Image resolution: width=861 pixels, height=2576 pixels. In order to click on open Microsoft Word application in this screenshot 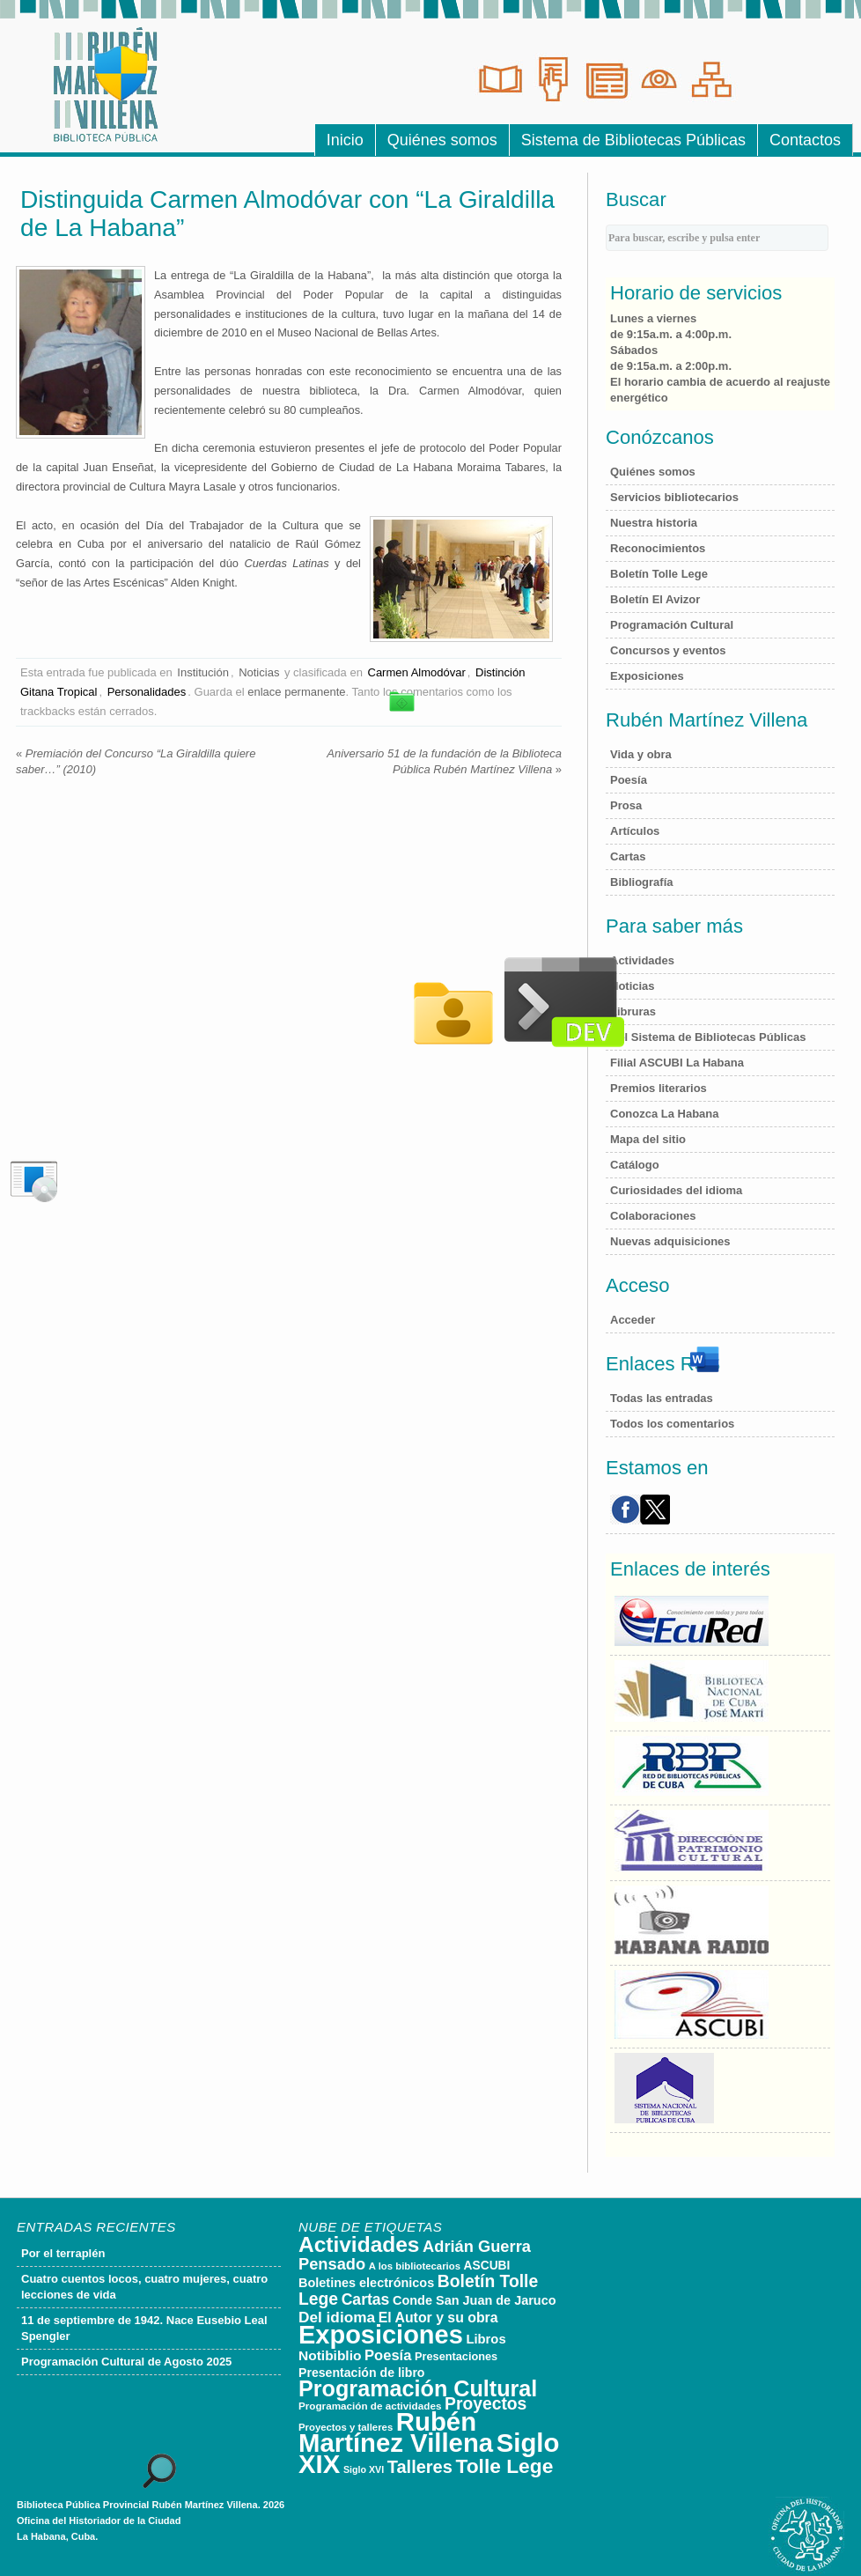, I will do `click(704, 1359)`.